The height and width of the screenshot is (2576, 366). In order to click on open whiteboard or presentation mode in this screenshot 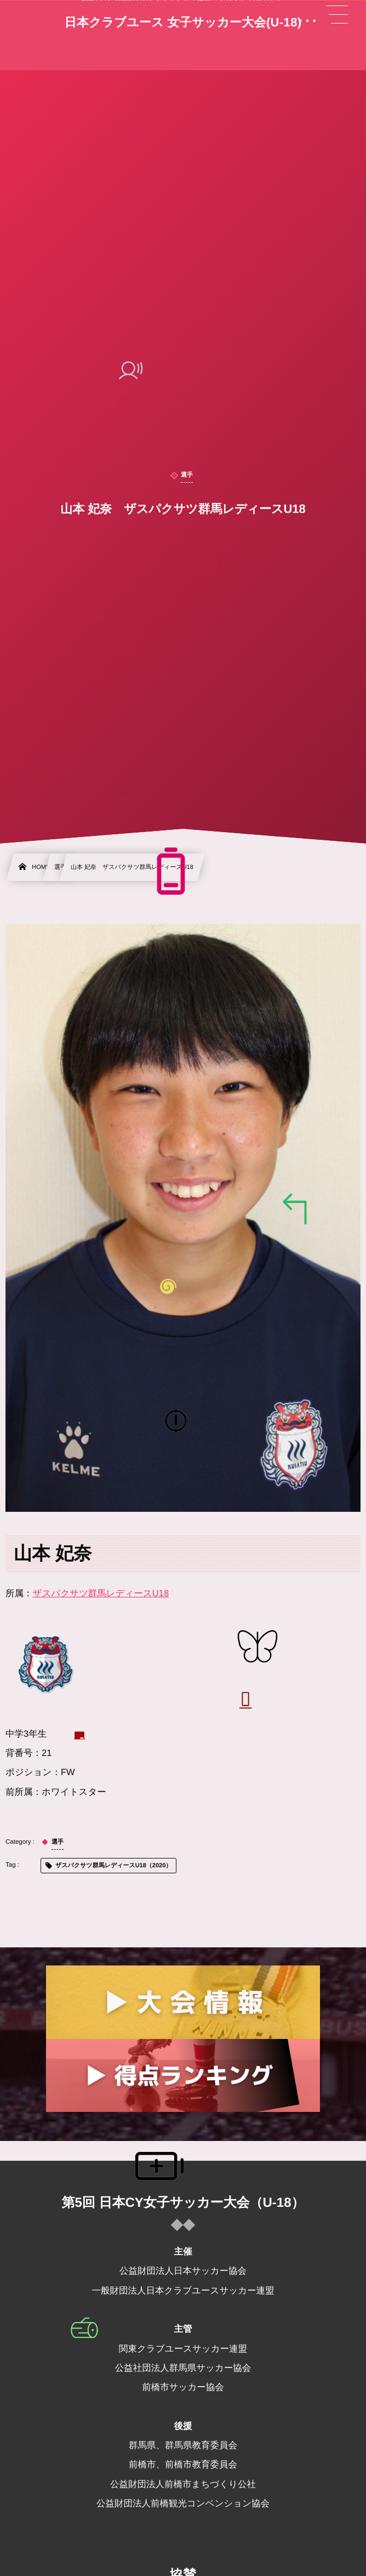, I will do `click(79, 1736)`.